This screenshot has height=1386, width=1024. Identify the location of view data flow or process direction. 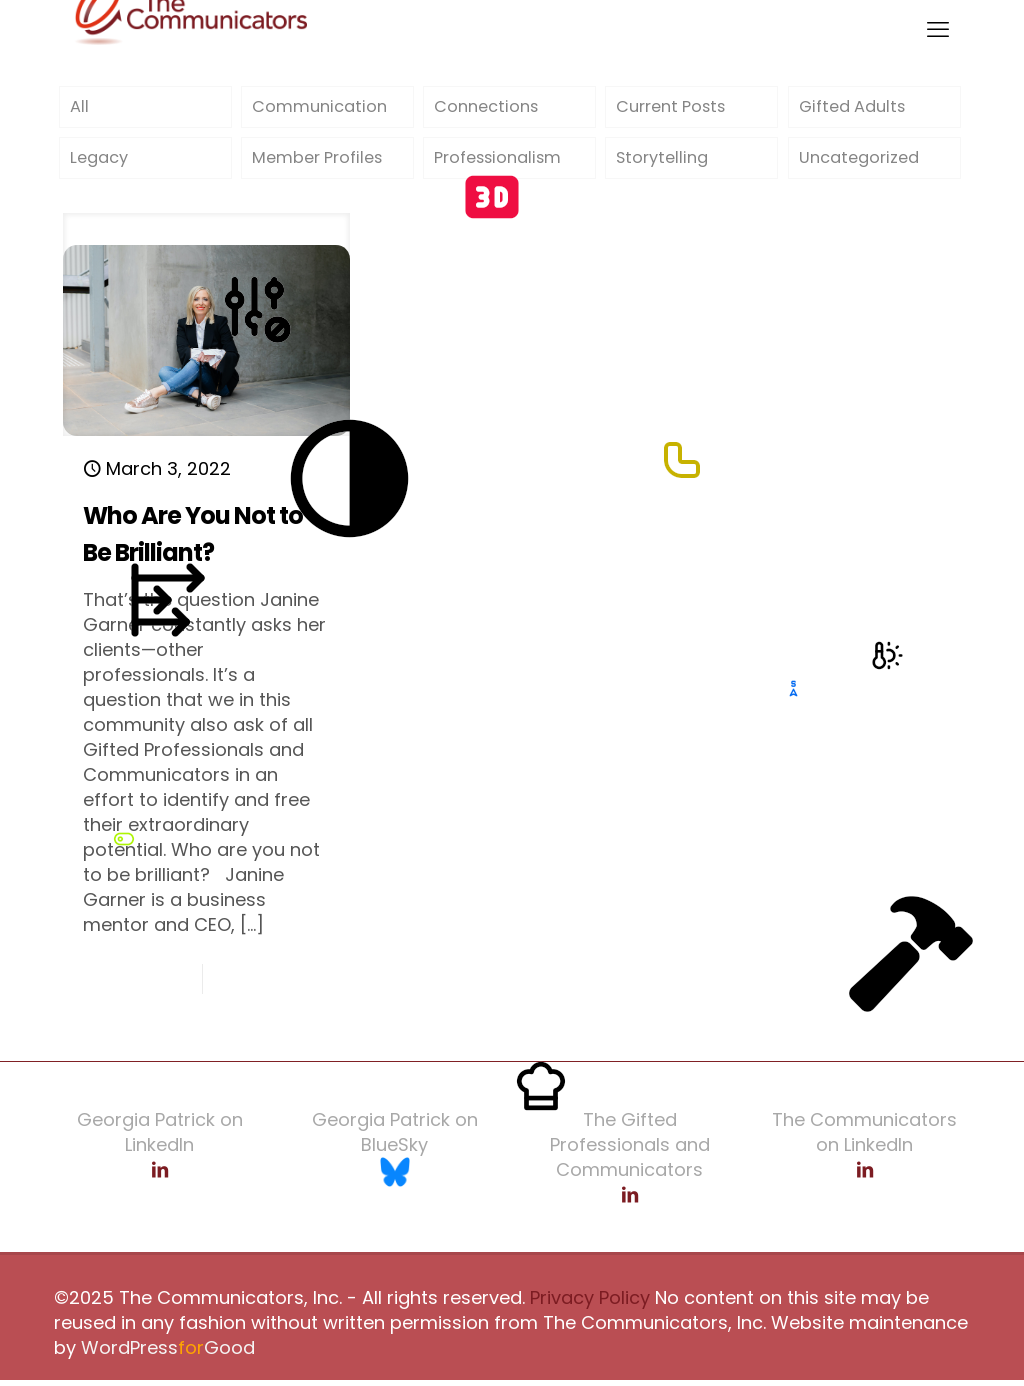
(168, 600).